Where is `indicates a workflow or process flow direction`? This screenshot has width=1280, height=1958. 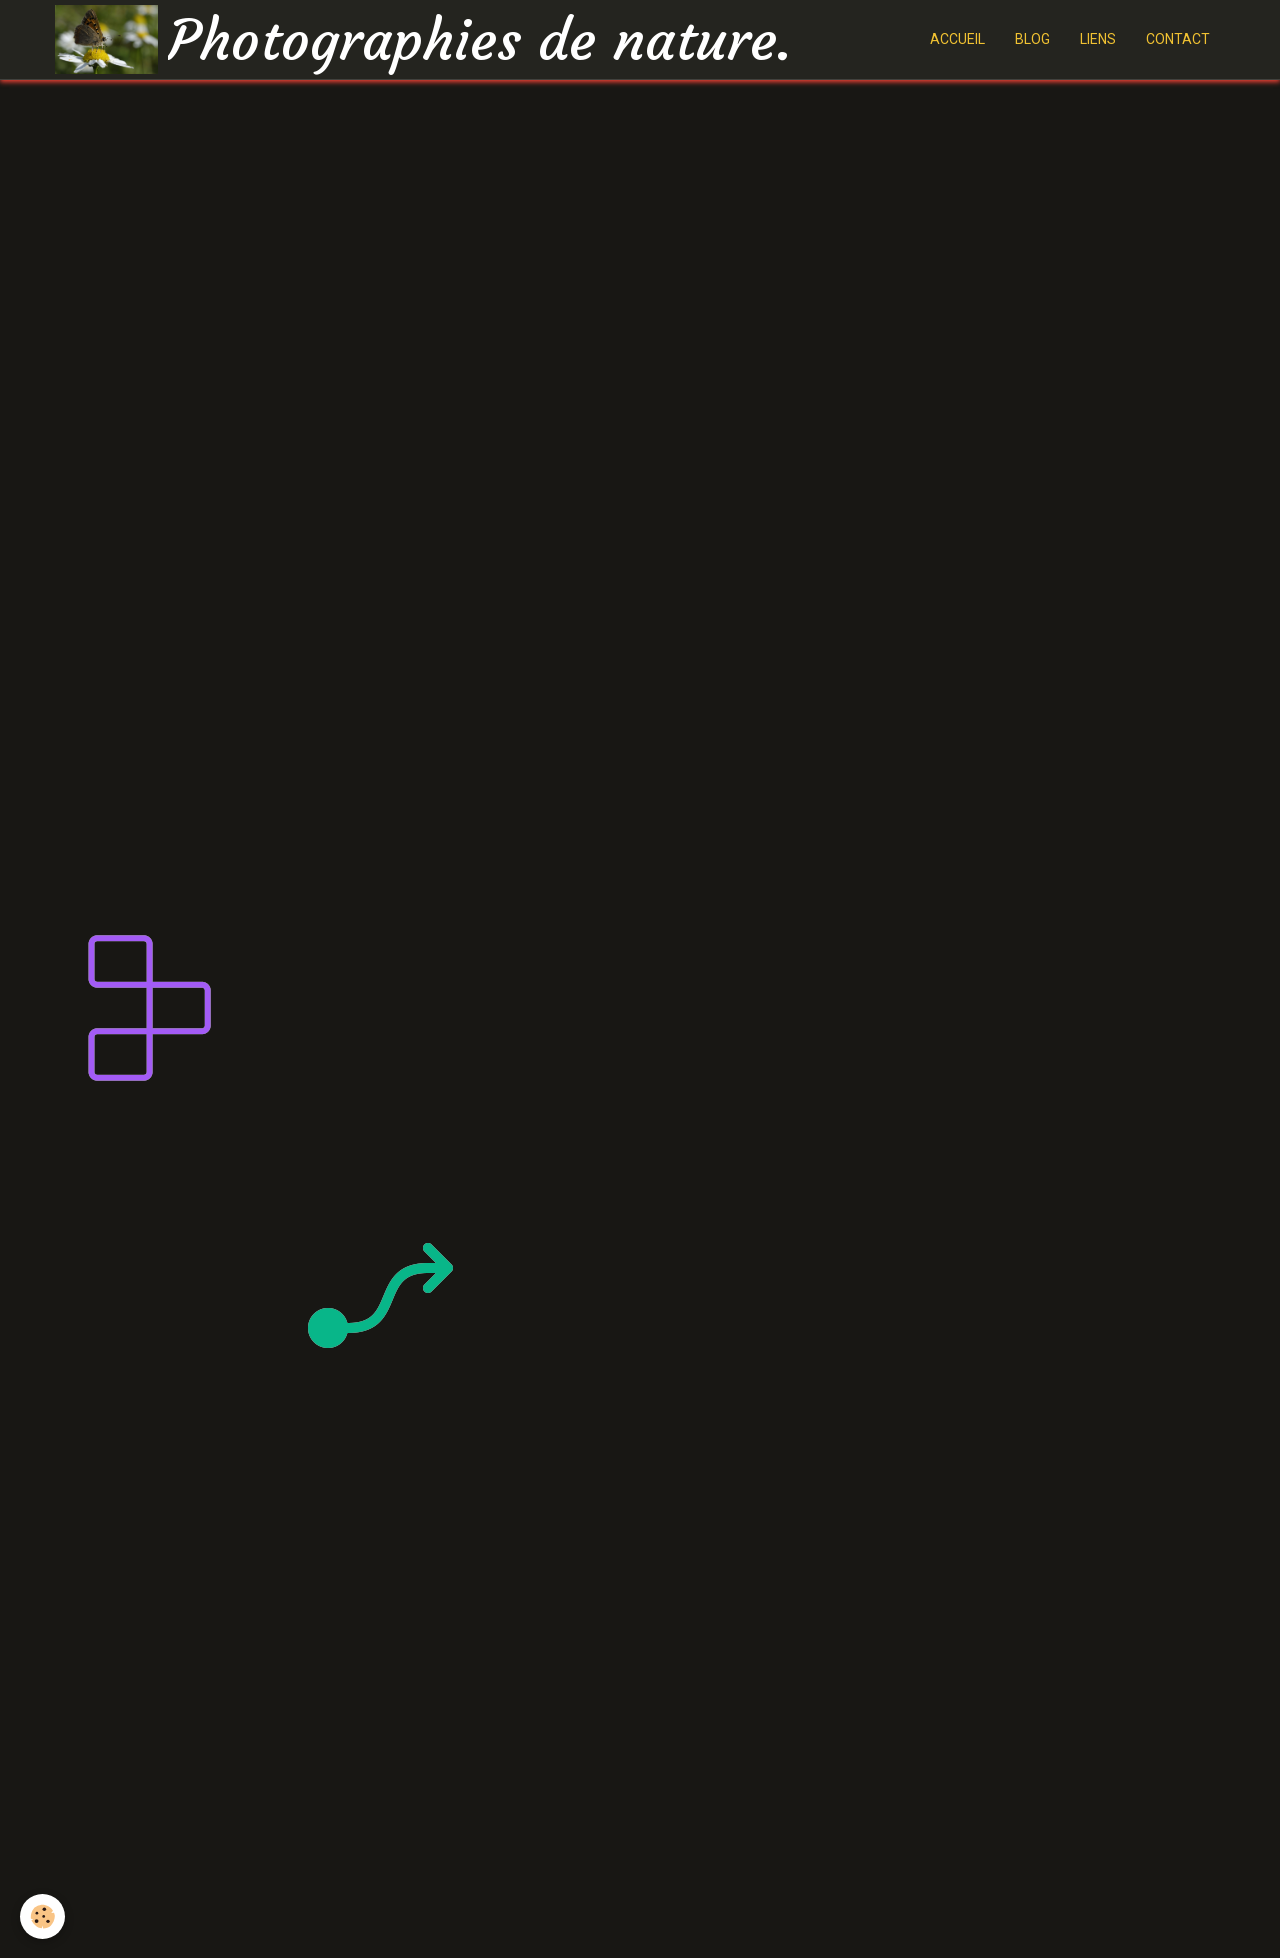 indicates a workflow or process flow direction is located at coordinates (378, 1298).